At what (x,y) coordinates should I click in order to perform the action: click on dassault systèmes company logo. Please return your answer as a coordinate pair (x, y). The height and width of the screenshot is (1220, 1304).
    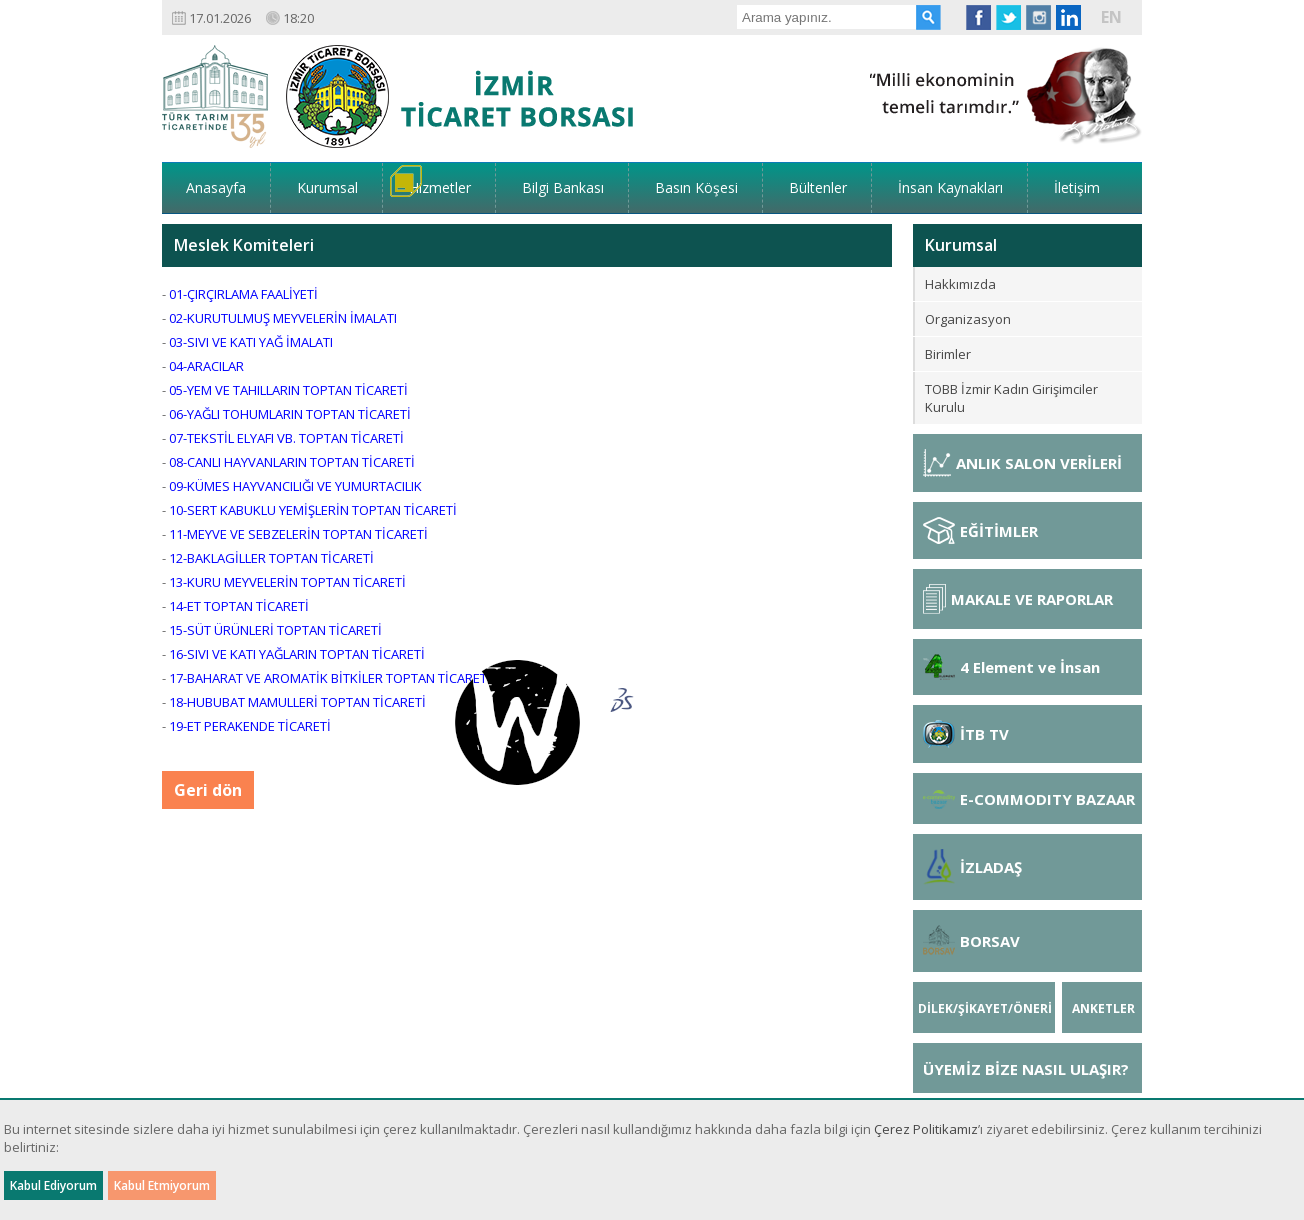
    Looking at the image, I should click on (622, 700).